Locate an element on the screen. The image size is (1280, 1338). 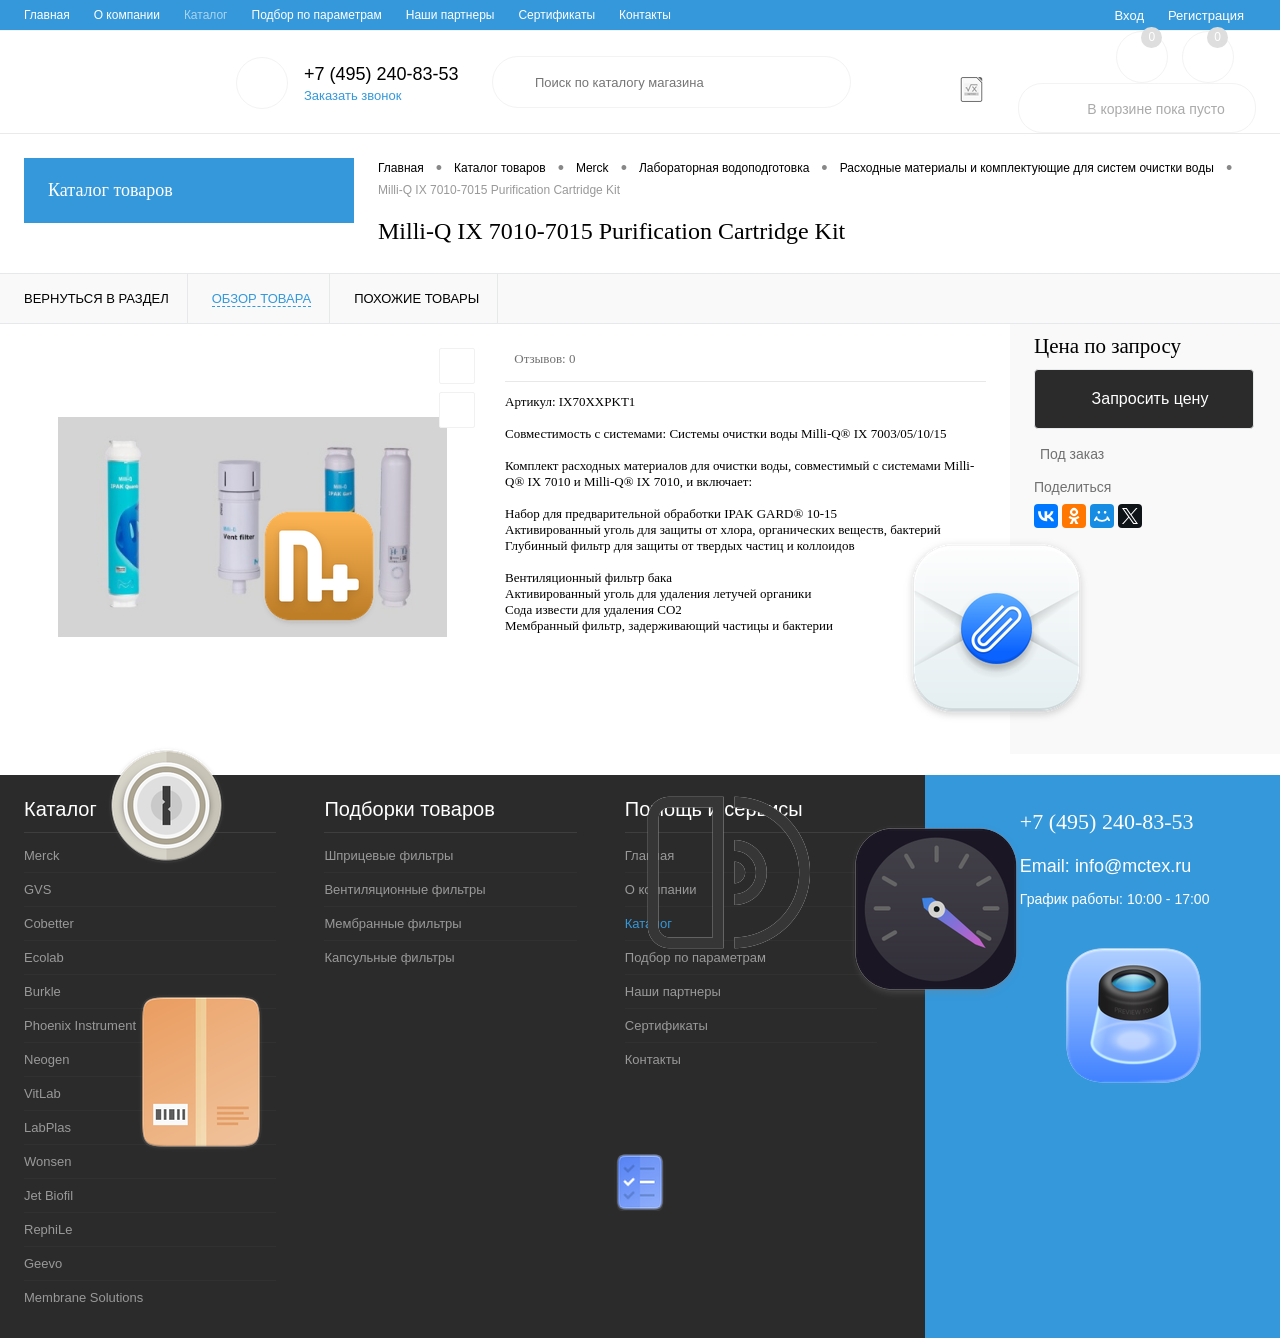
open the passwords app is located at coordinates (166, 805).